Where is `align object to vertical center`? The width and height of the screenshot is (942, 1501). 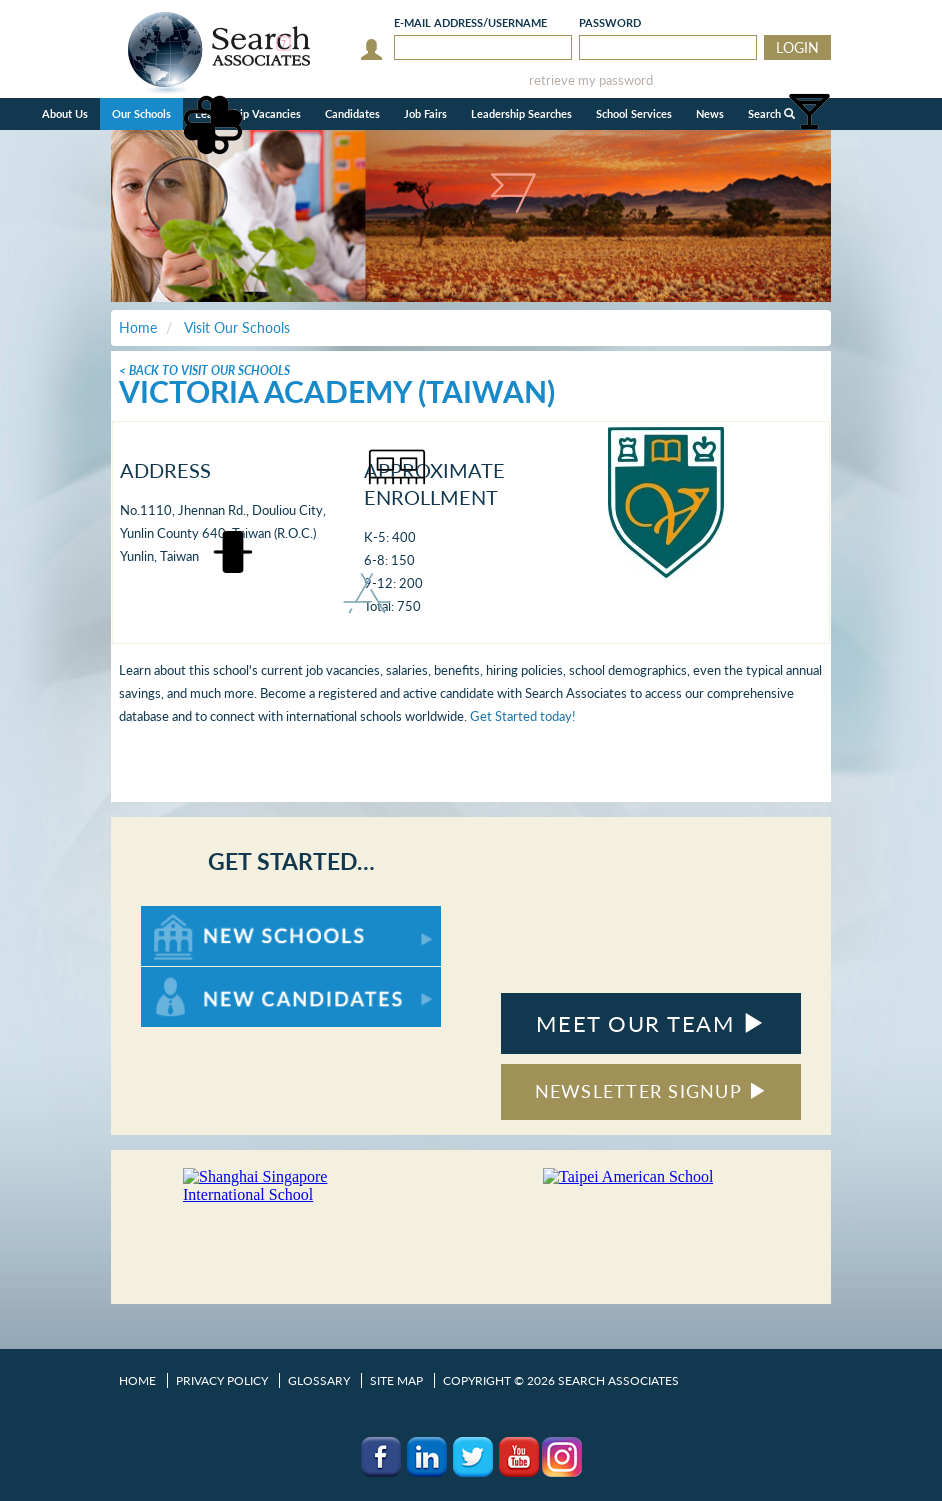
align object to vertical center is located at coordinates (233, 552).